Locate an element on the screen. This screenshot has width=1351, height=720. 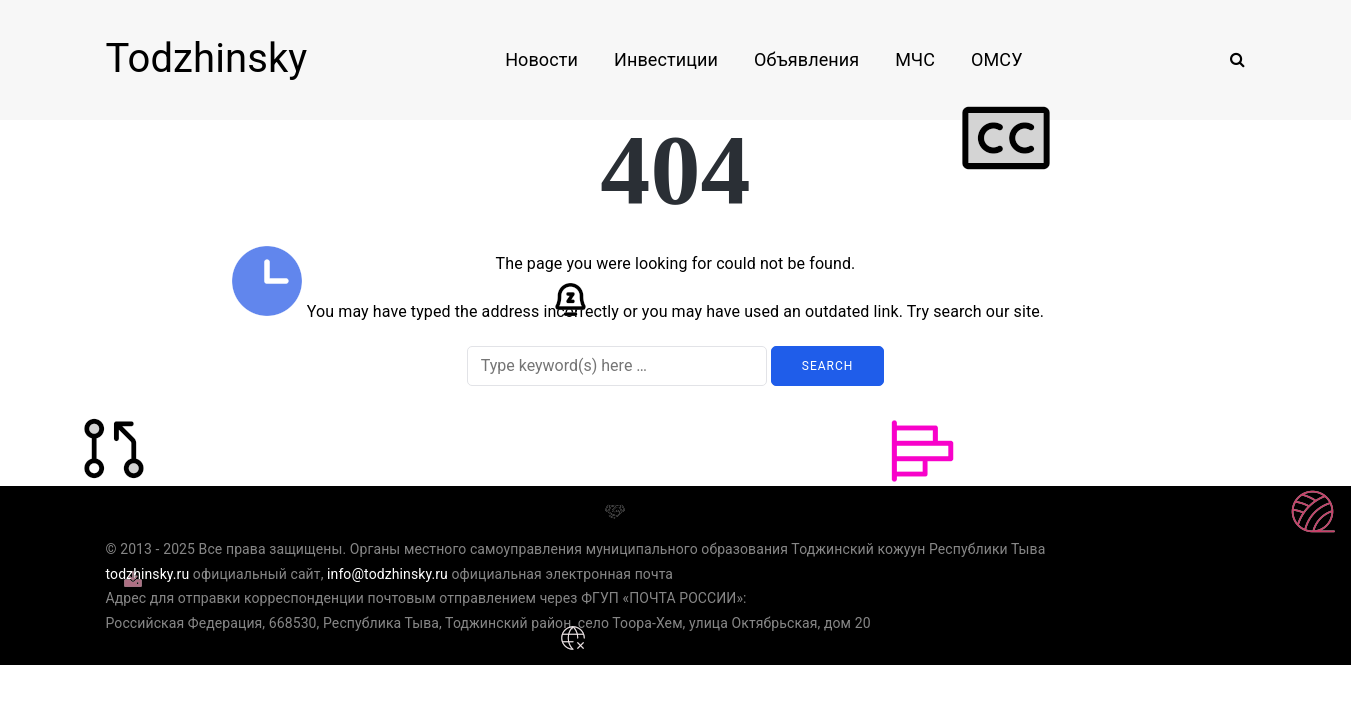
enable closed captions for video content is located at coordinates (1006, 138).